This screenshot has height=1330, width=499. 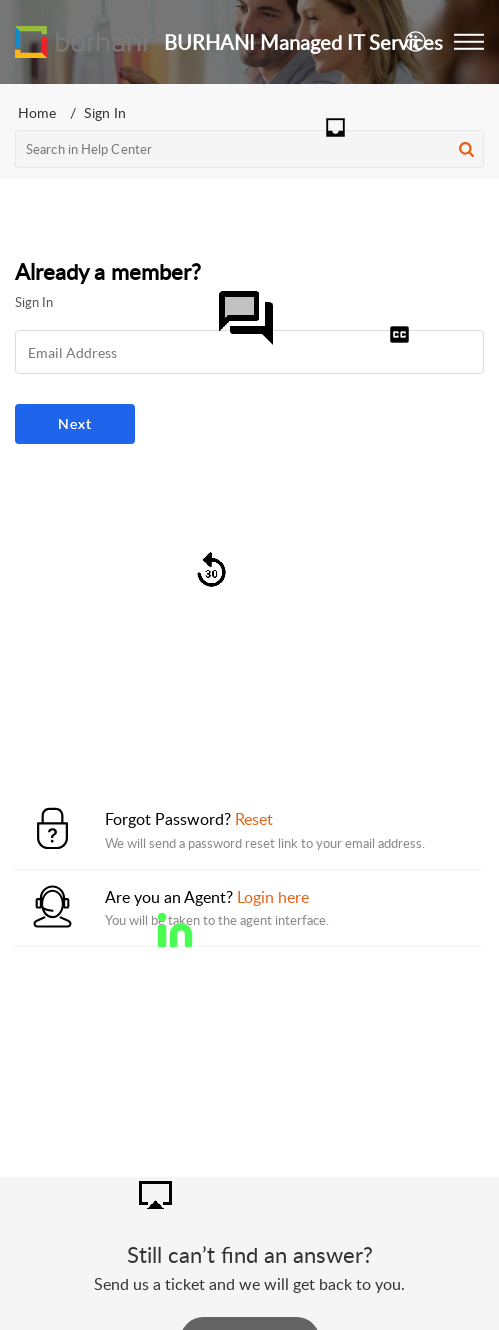 I want to click on rewind 30 seconds, so click(x=211, y=570).